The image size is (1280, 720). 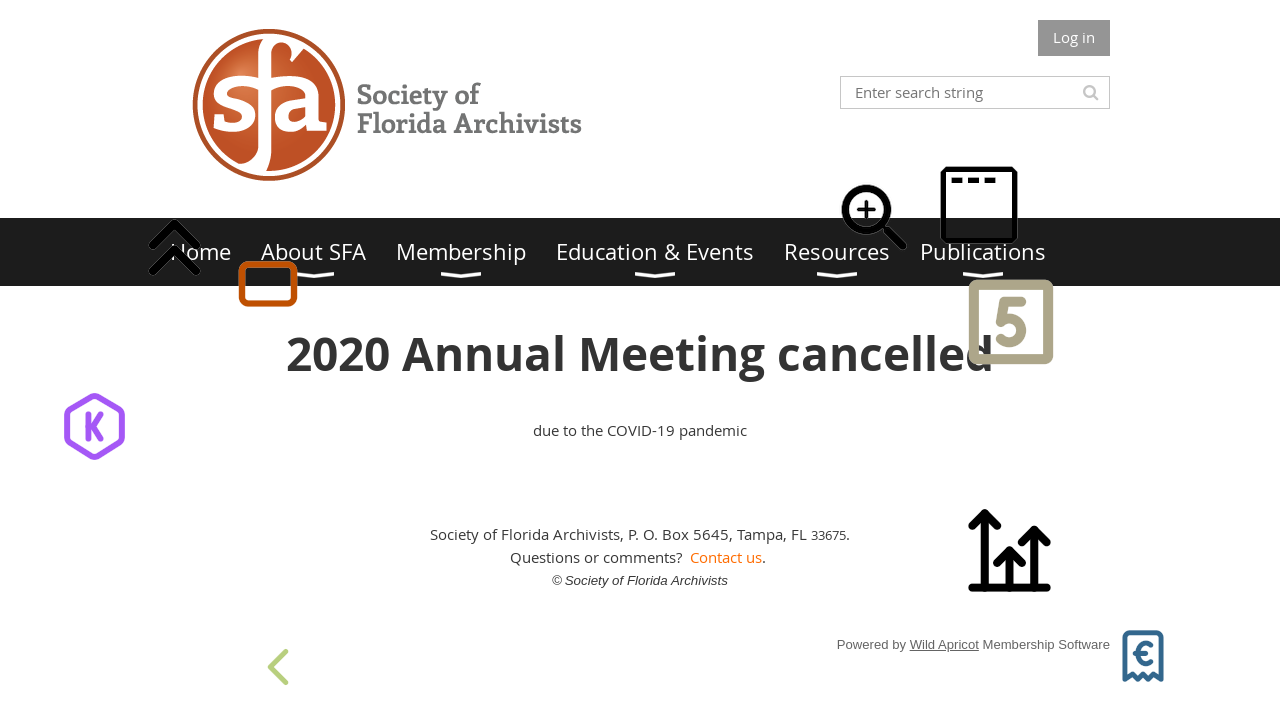 What do you see at coordinates (1011, 322) in the screenshot?
I see `indicates step 5 in a numbered process` at bounding box center [1011, 322].